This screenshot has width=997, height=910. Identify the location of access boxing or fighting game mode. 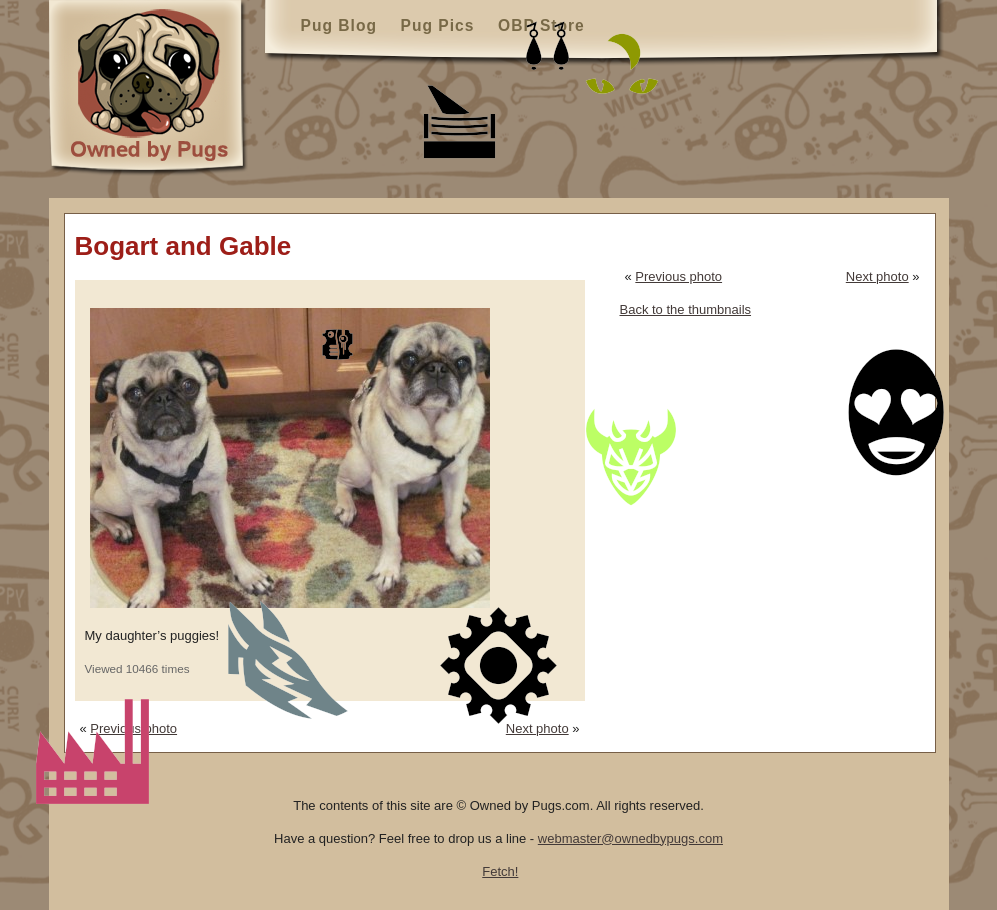
(459, 122).